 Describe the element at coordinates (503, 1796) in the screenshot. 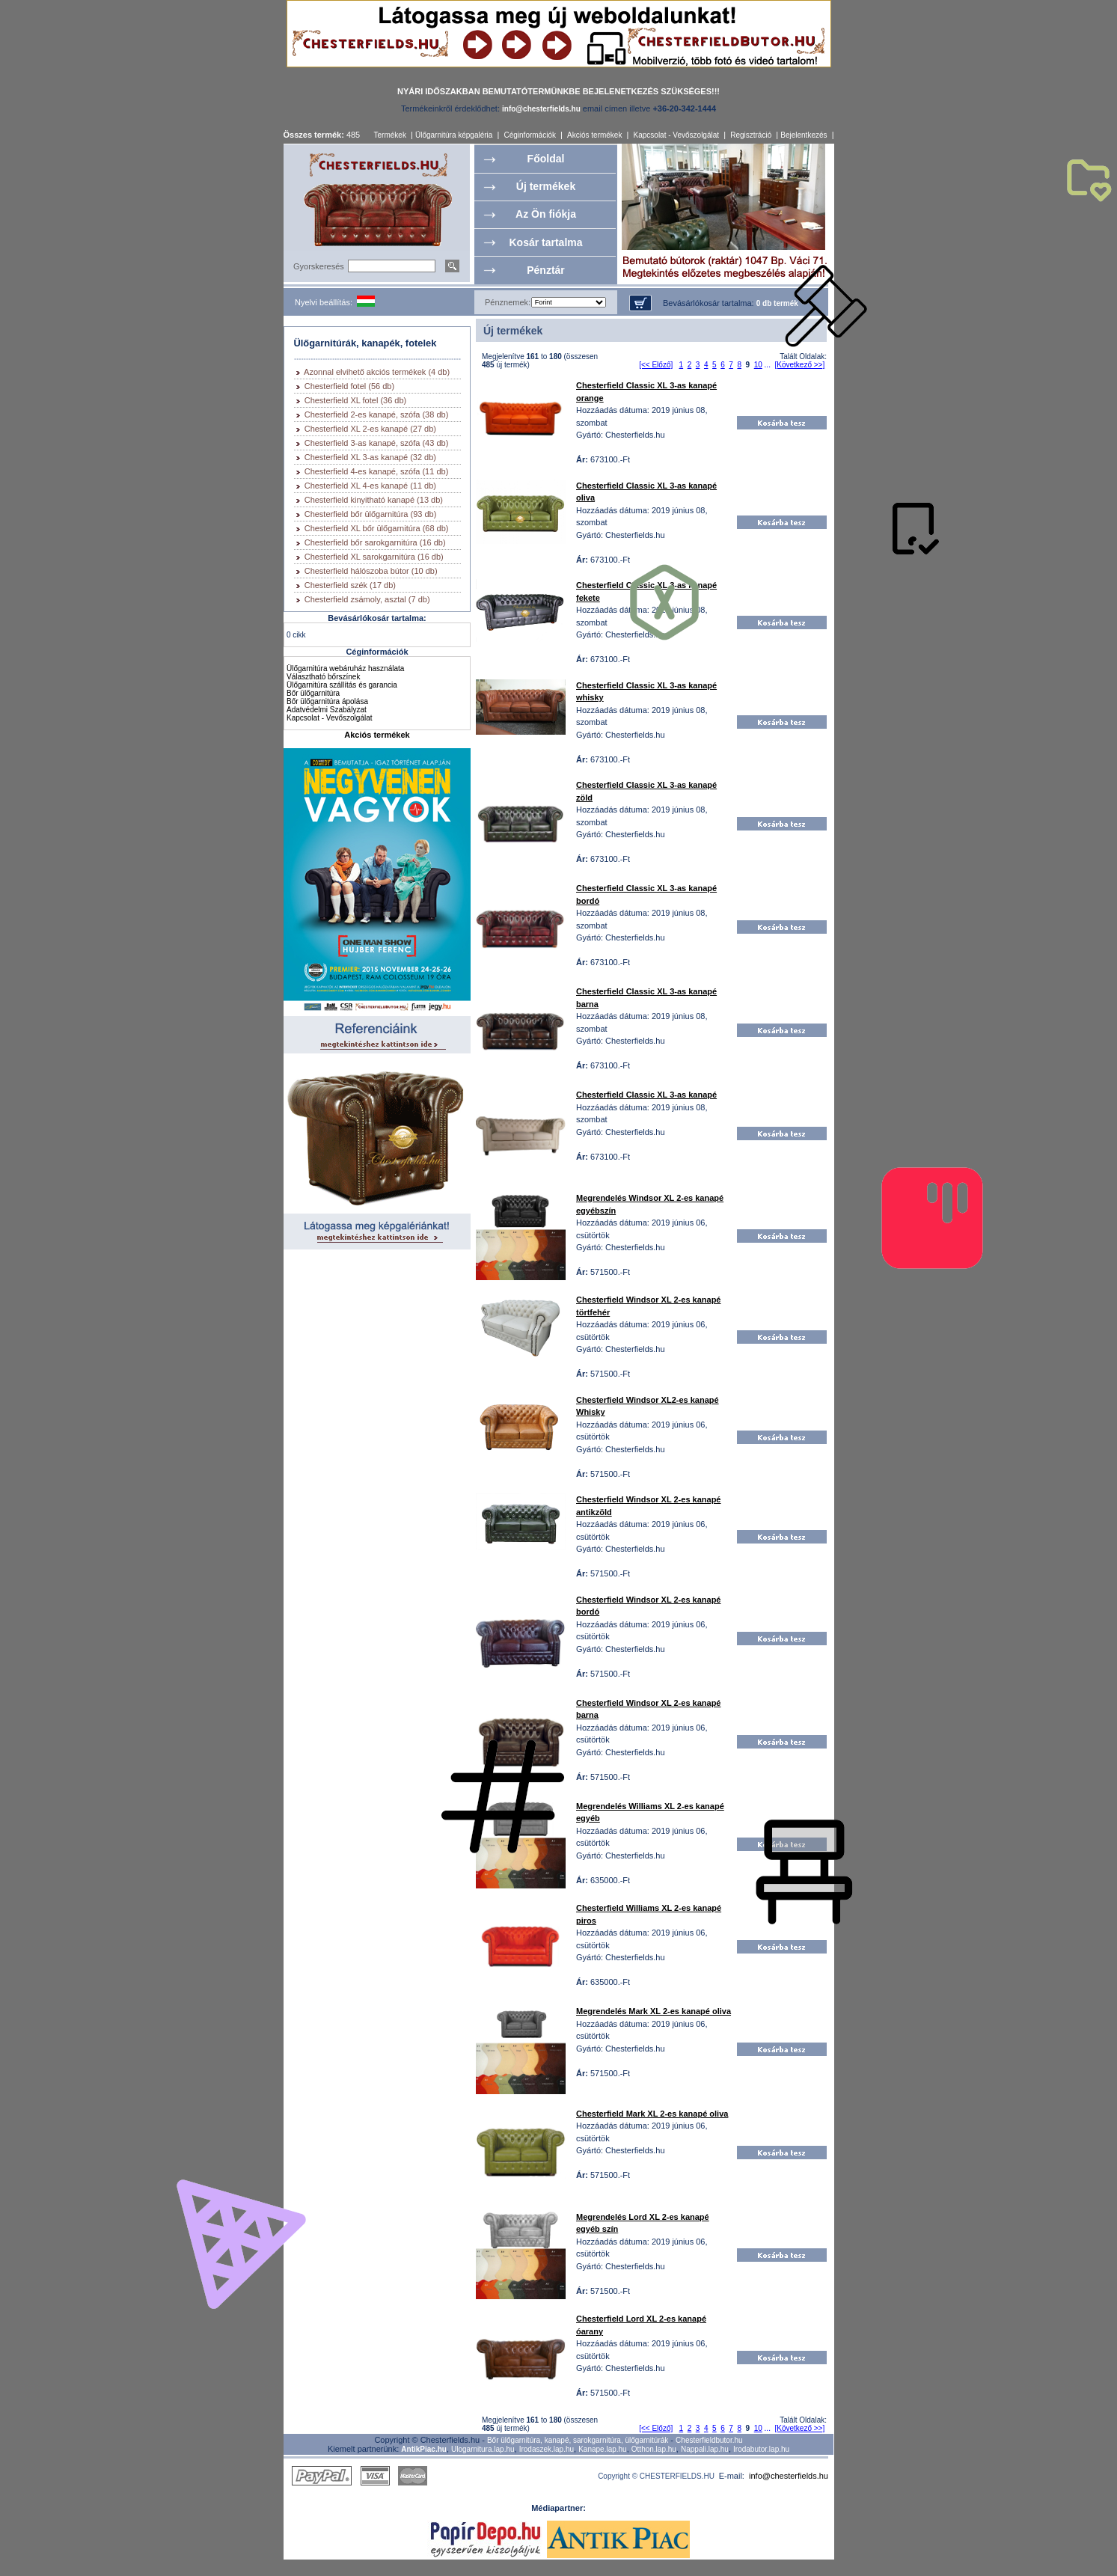

I see `view or add hashtags` at that location.